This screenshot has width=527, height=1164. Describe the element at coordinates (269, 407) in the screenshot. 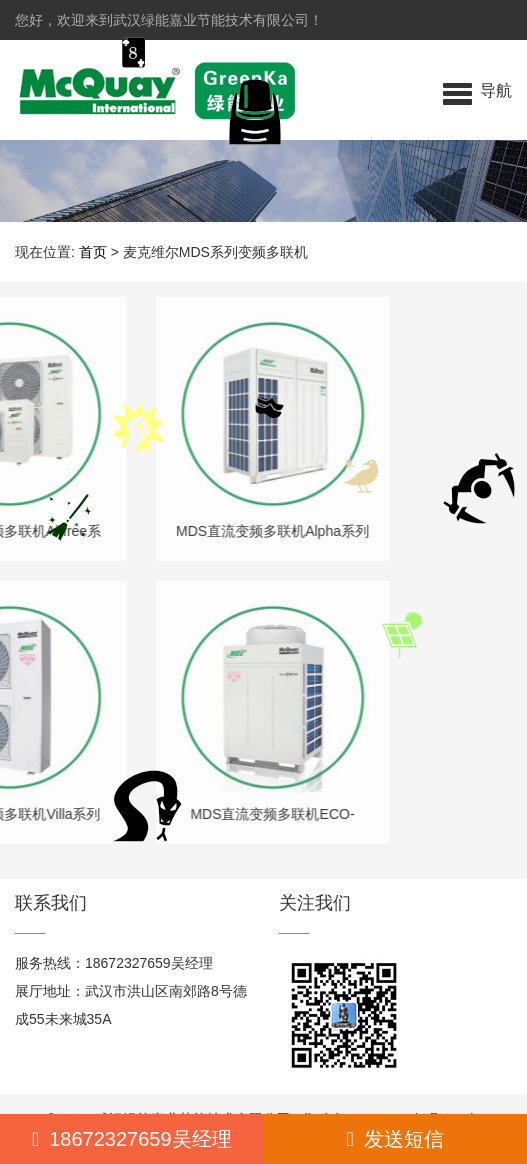

I see `wooden clogs footwear item in a game inventory` at that location.